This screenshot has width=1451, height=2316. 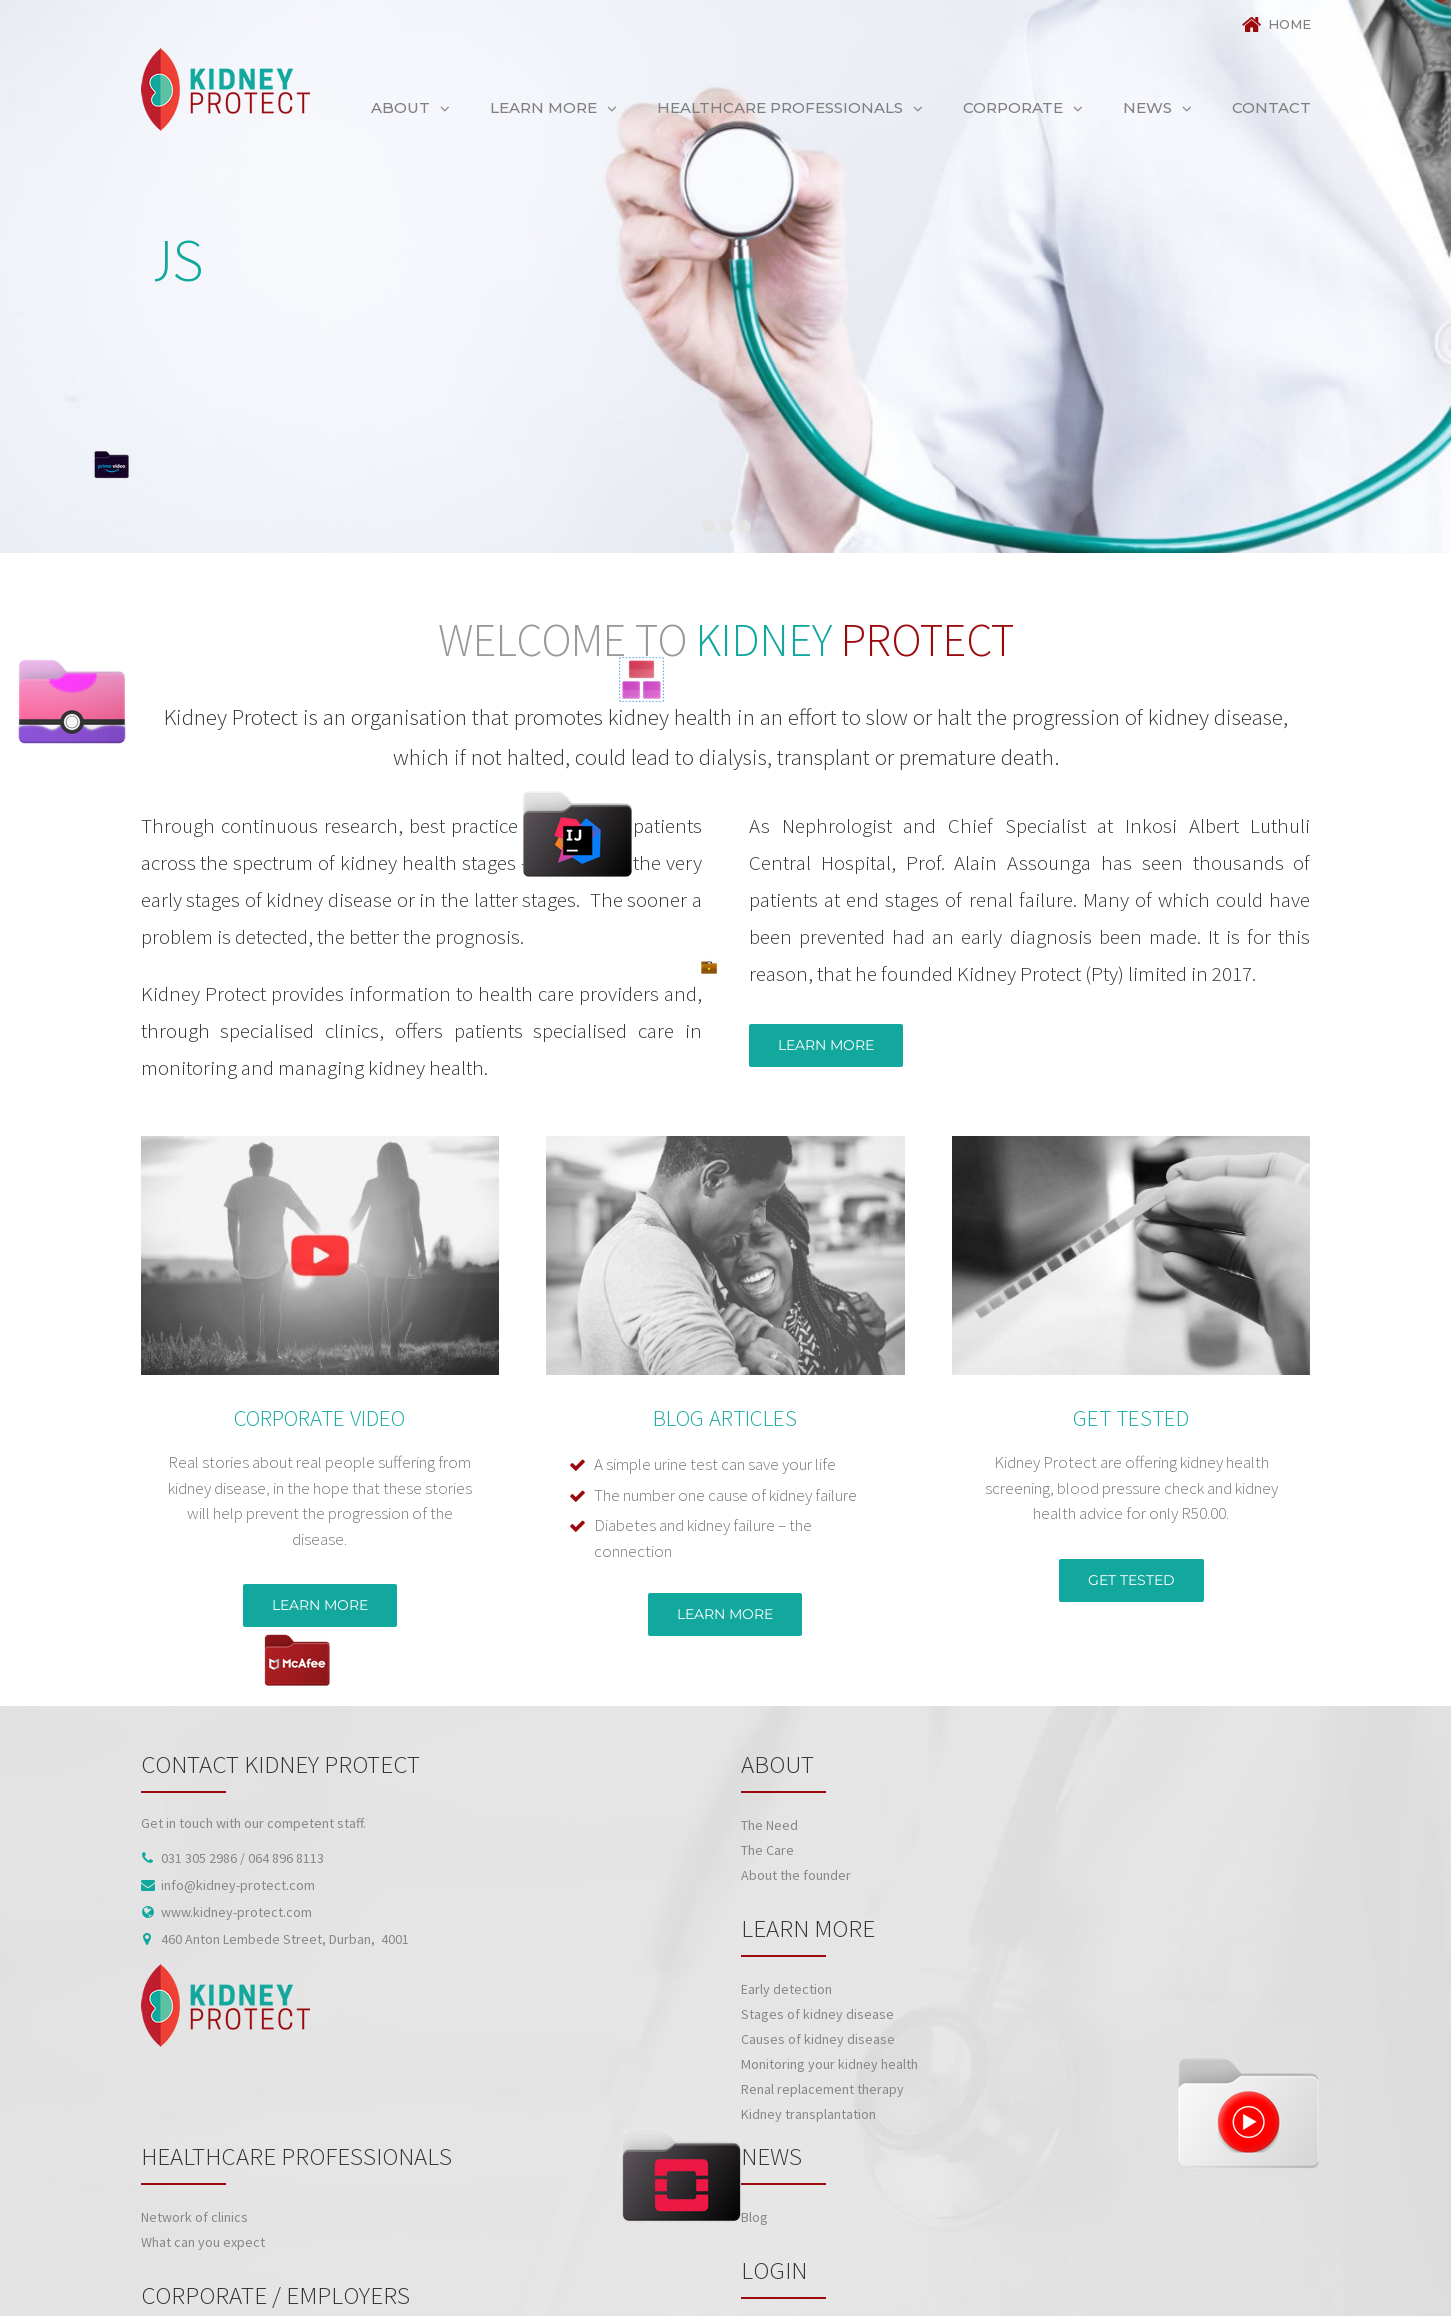 What do you see at coordinates (681, 2178) in the screenshot?
I see `open openstack project folder` at bounding box center [681, 2178].